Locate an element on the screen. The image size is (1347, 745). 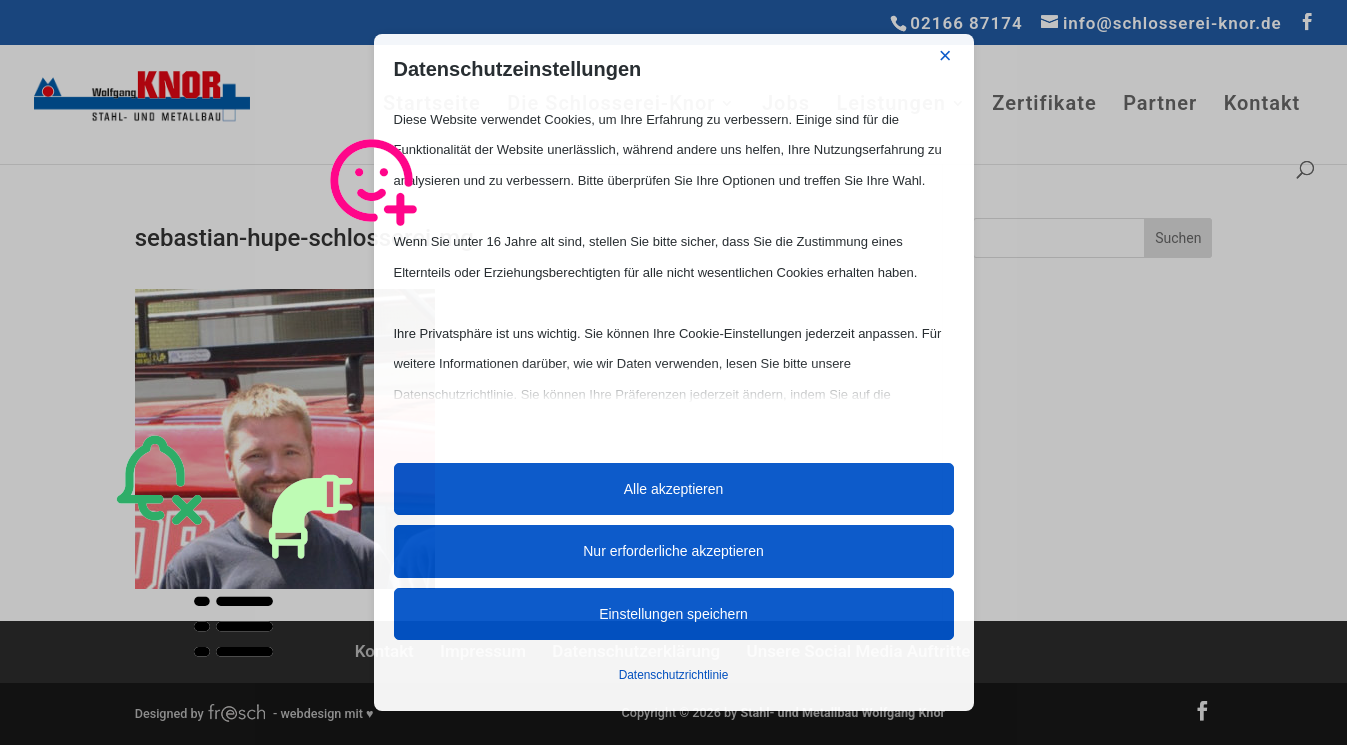
add a new emoji reaction is located at coordinates (371, 180).